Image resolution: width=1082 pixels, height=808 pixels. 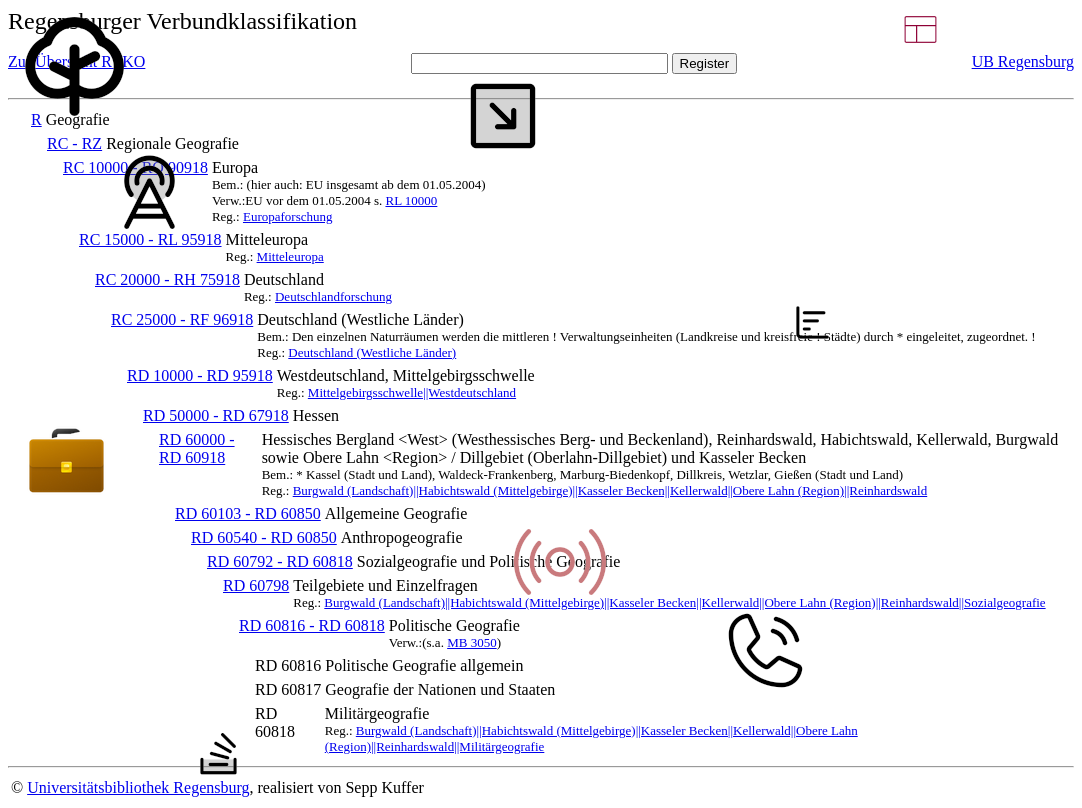 What do you see at coordinates (503, 116) in the screenshot?
I see `navigate to the bottom-right section` at bounding box center [503, 116].